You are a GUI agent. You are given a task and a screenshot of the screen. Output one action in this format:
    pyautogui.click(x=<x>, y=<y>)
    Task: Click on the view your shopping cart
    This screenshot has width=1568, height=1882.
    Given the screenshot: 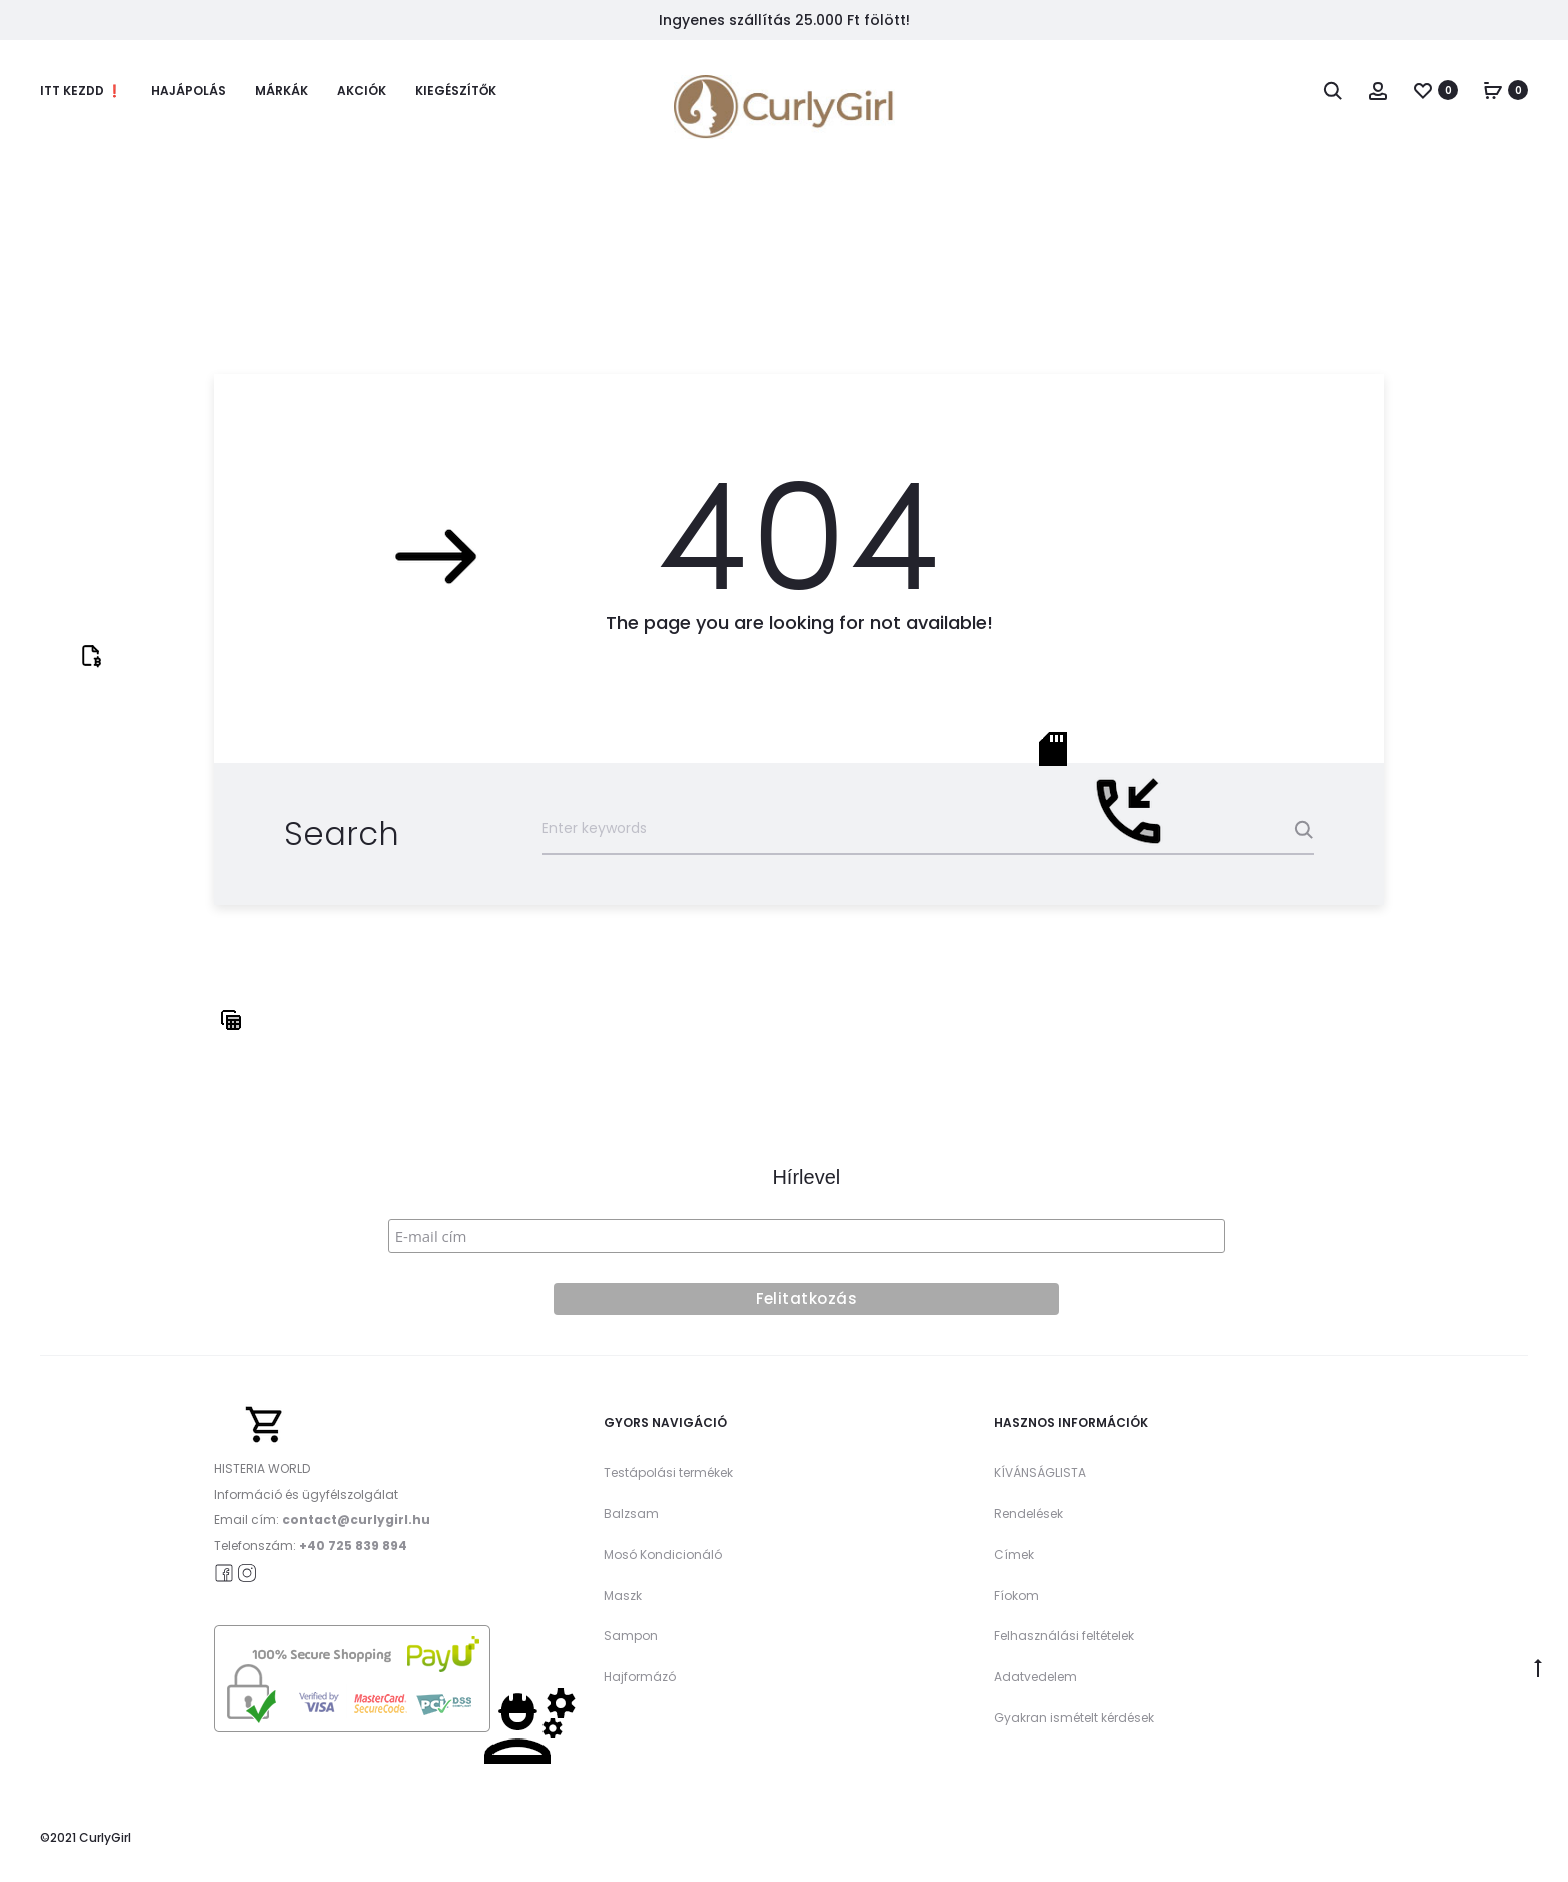 What is the action you would take?
    pyautogui.click(x=265, y=1424)
    